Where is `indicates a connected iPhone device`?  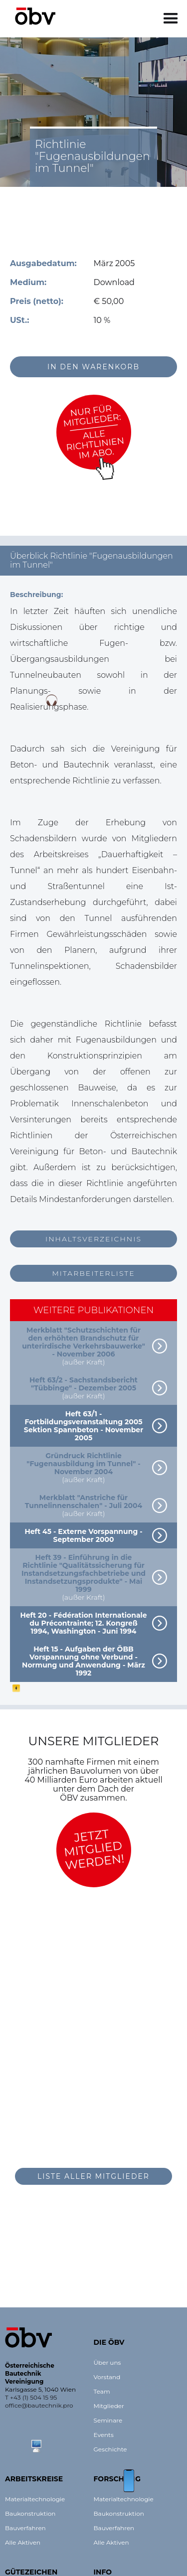 indicates a connected iPhone device is located at coordinates (129, 2481).